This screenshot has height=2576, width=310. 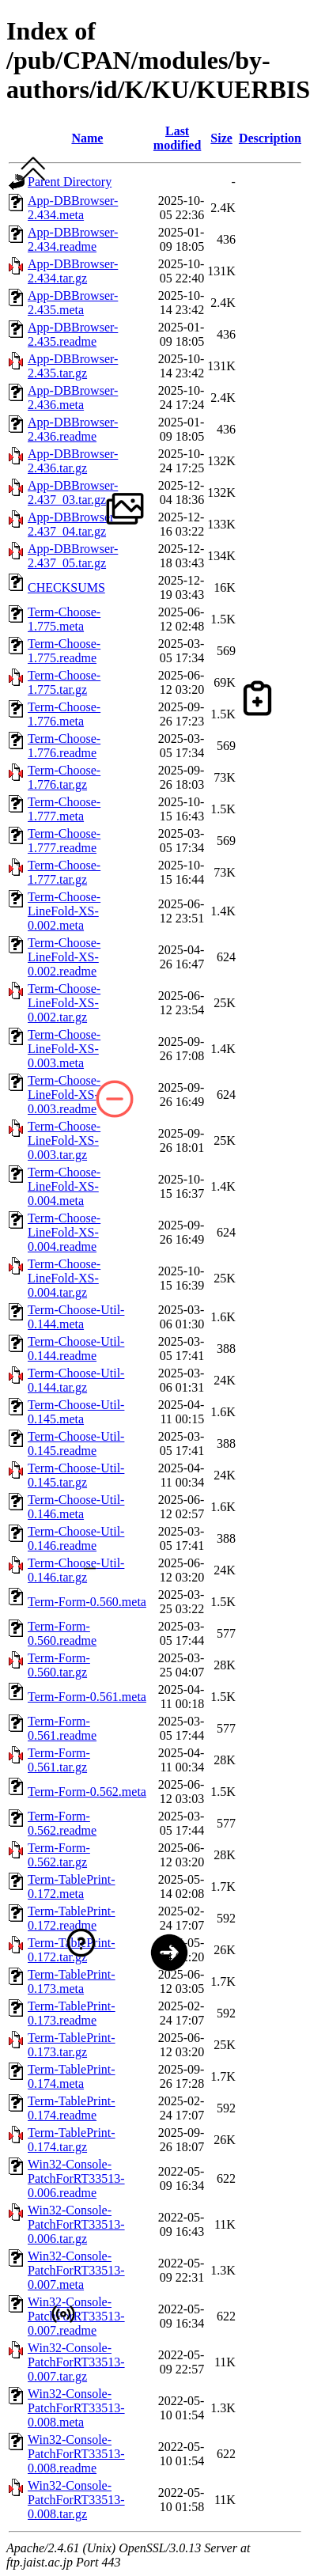 I want to click on view photo gallery, so click(x=125, y=509).